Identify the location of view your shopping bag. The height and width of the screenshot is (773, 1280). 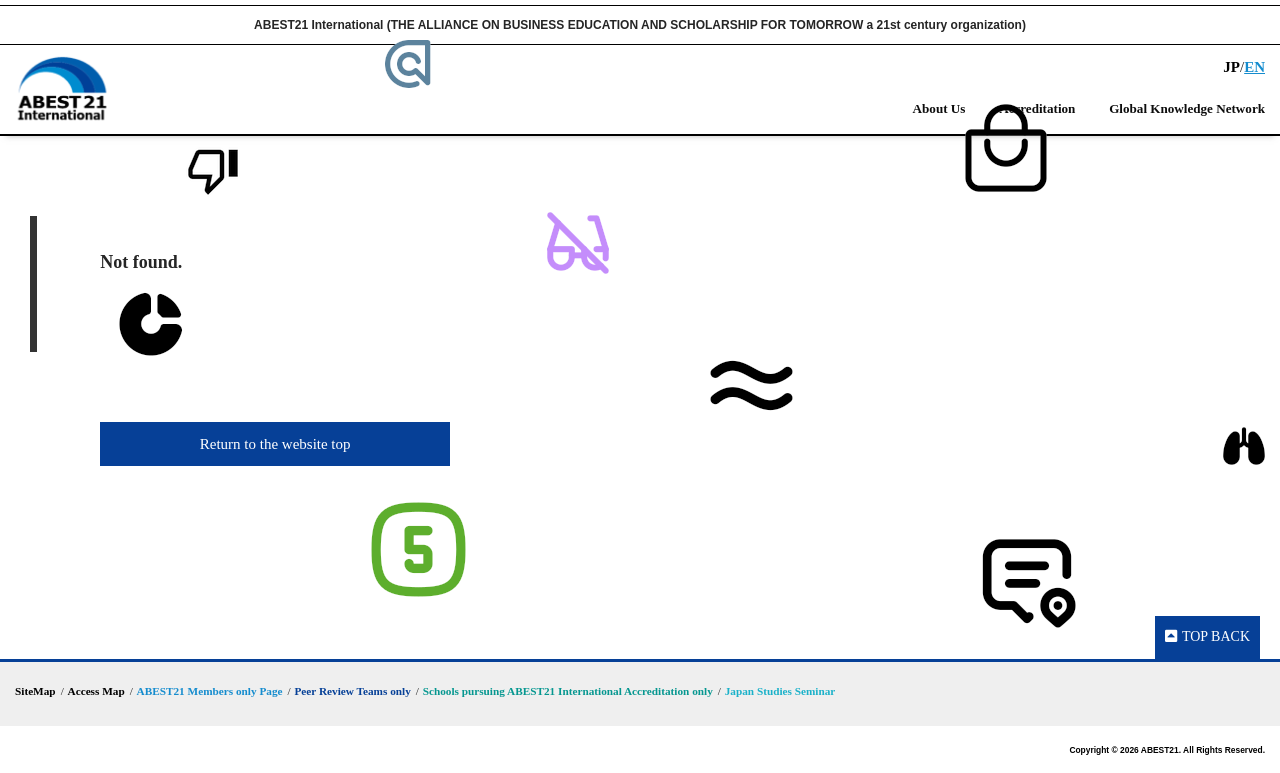
(1006, 148).